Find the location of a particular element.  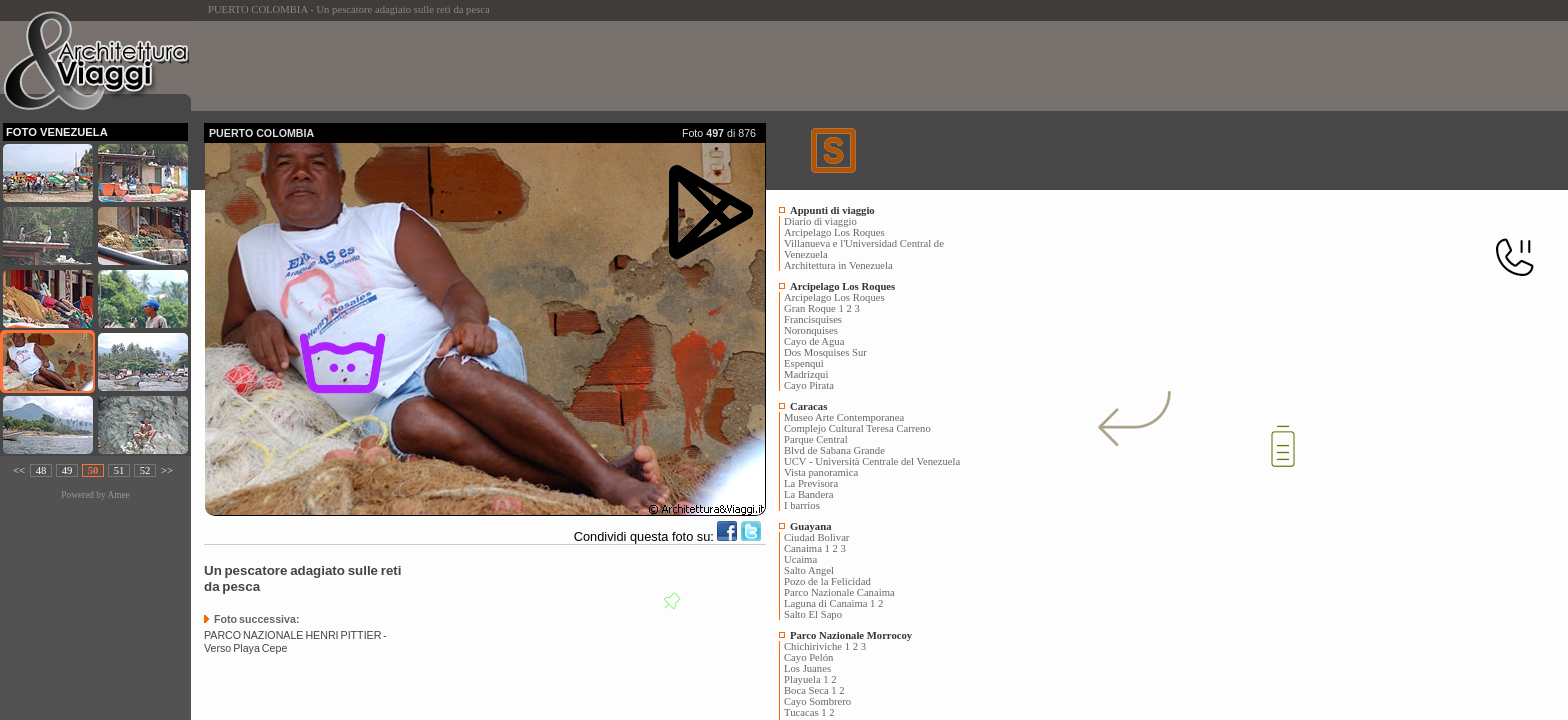

wash at low temperature setting is located at coordinates (342, 363).